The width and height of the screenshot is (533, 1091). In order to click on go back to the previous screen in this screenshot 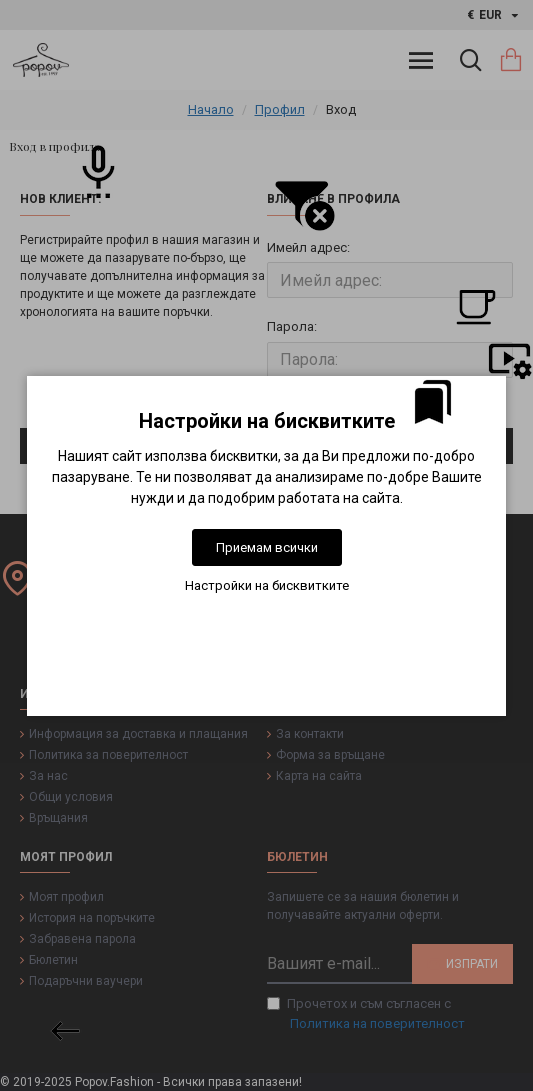, I will do `click(65, 1031)`.